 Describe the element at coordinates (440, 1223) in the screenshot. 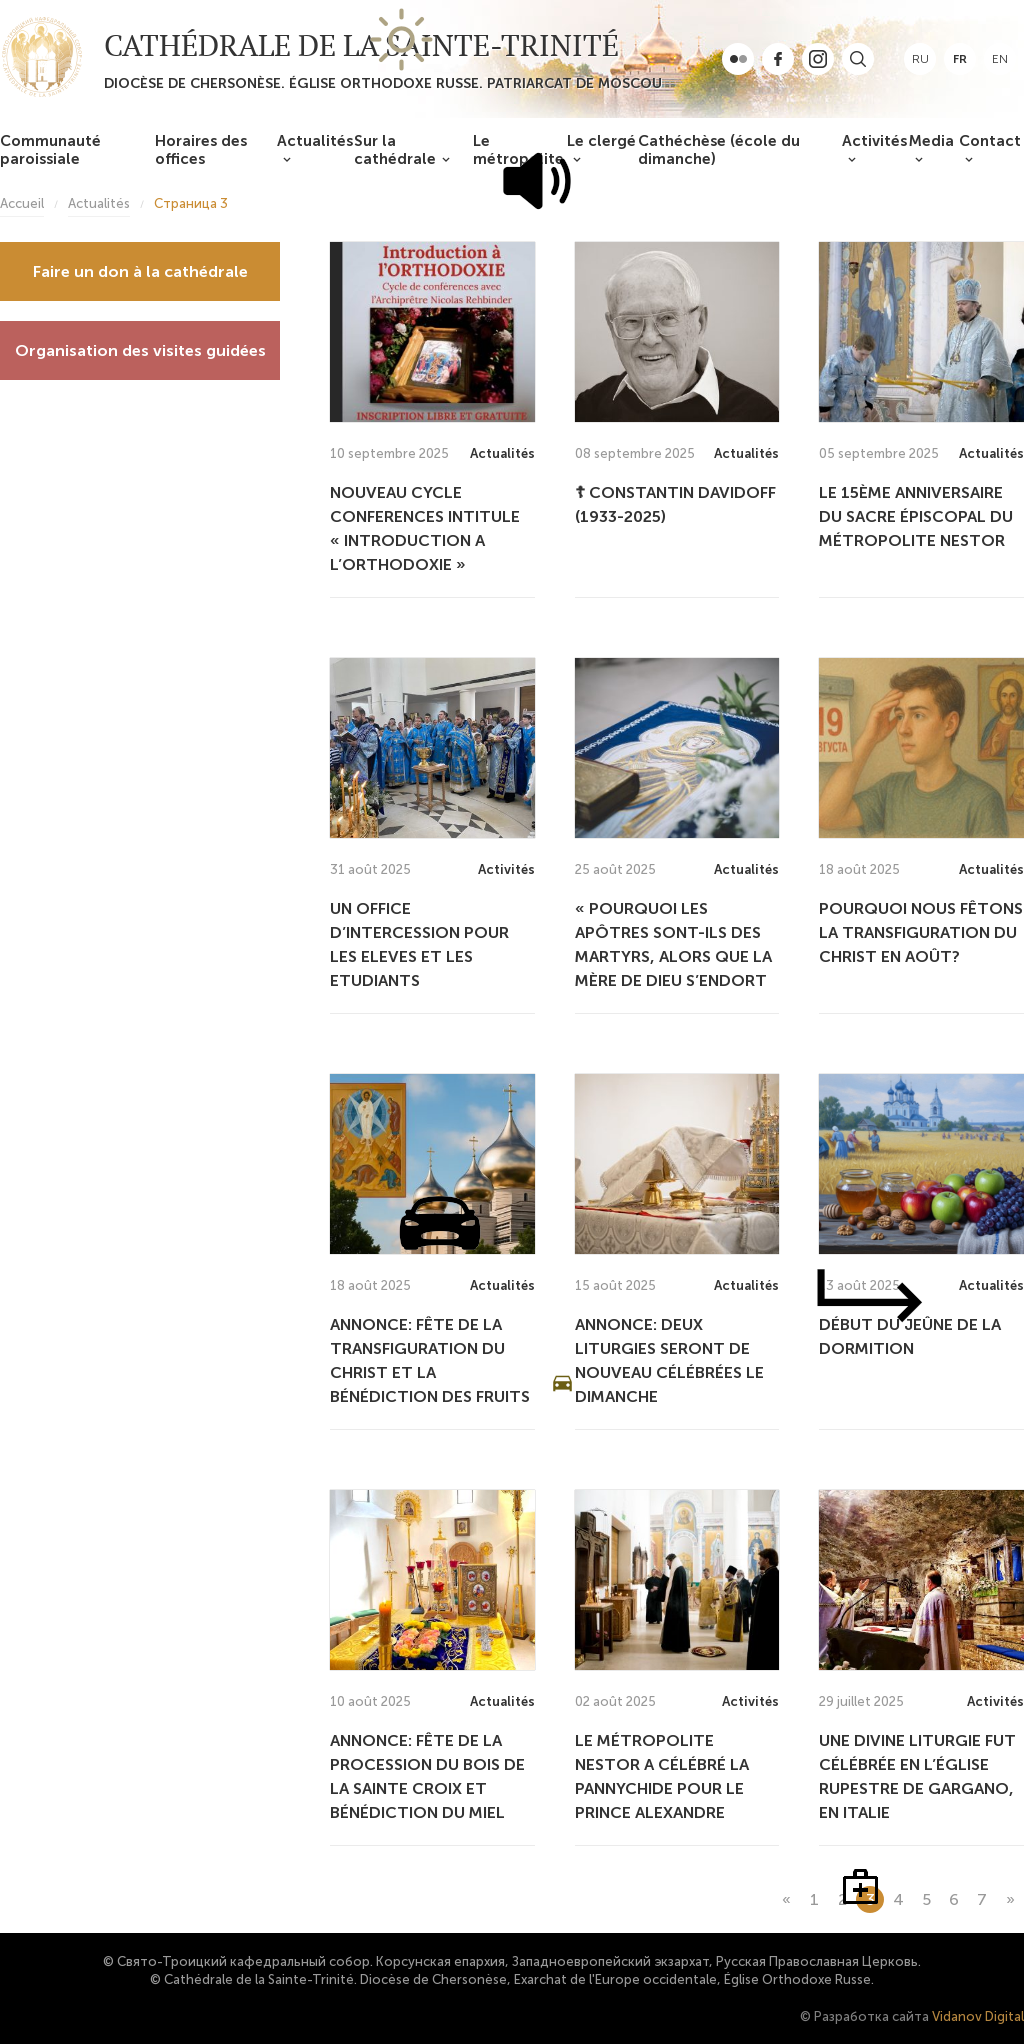

I see `access vehicle or car-related features` at that location.